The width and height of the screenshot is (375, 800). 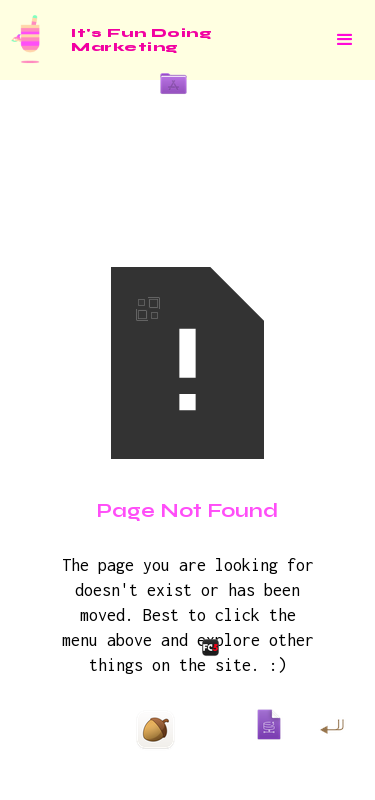 I want to click on open templates folder, so click(x=173, y=83).